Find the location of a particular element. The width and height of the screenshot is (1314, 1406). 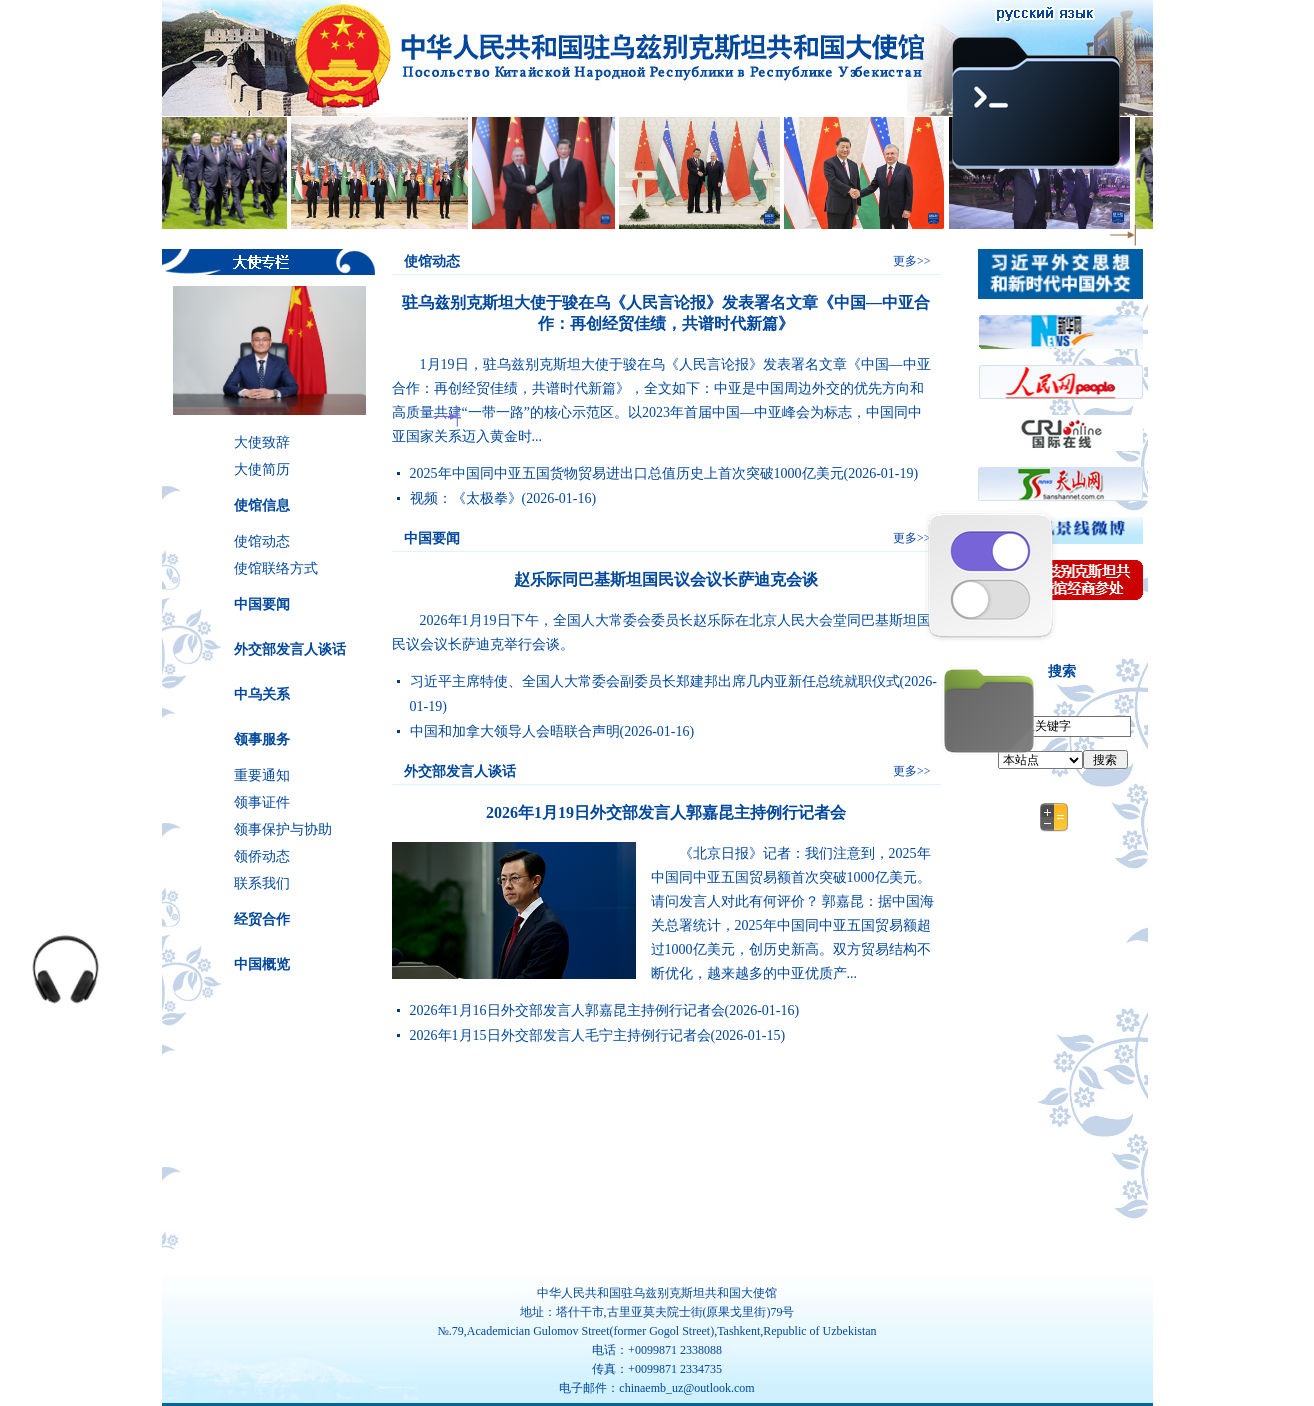

open system tweaks or customization settings is located at coordinates (990, 575).